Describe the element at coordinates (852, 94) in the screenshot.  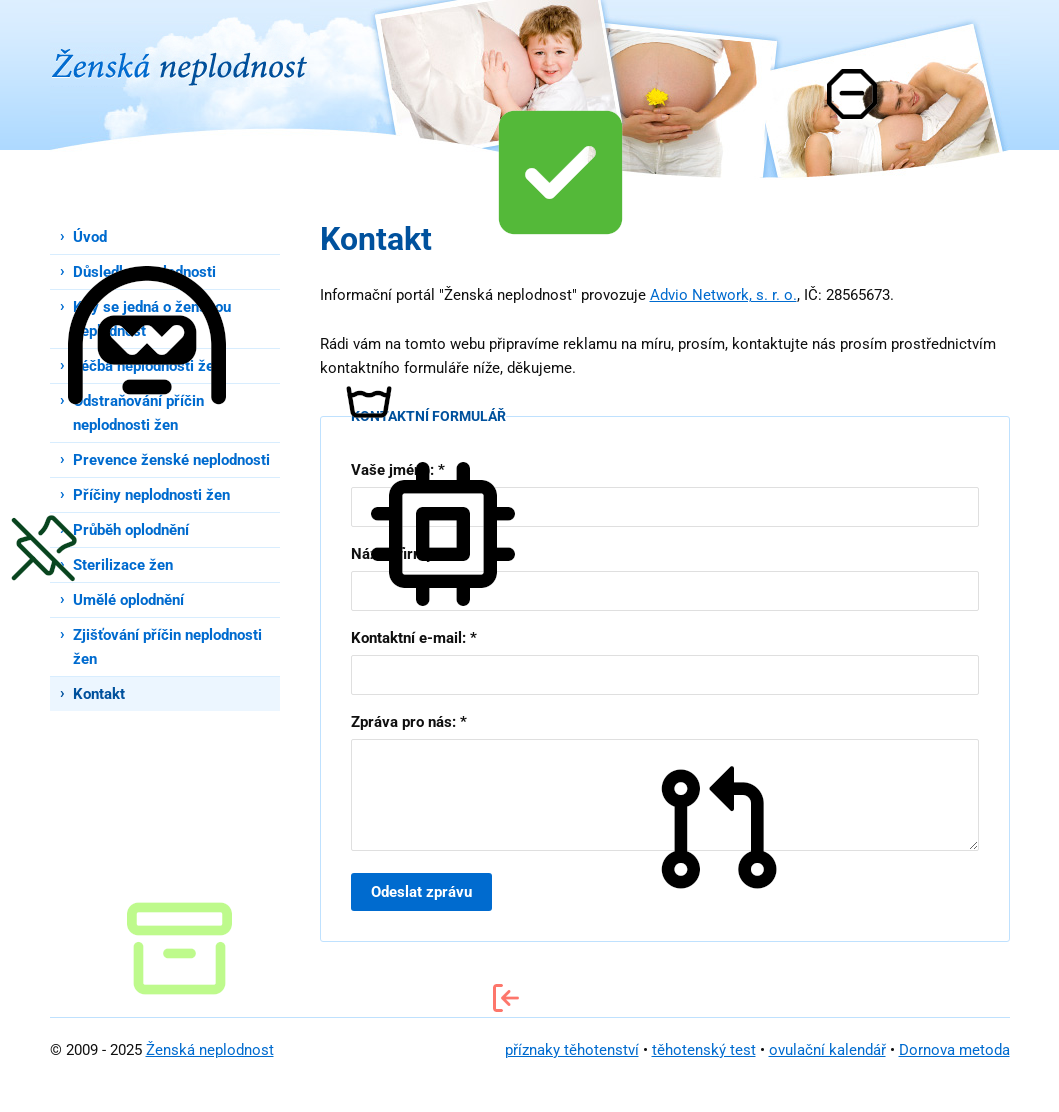
I see `indicates blocked or restricted content` at that location.